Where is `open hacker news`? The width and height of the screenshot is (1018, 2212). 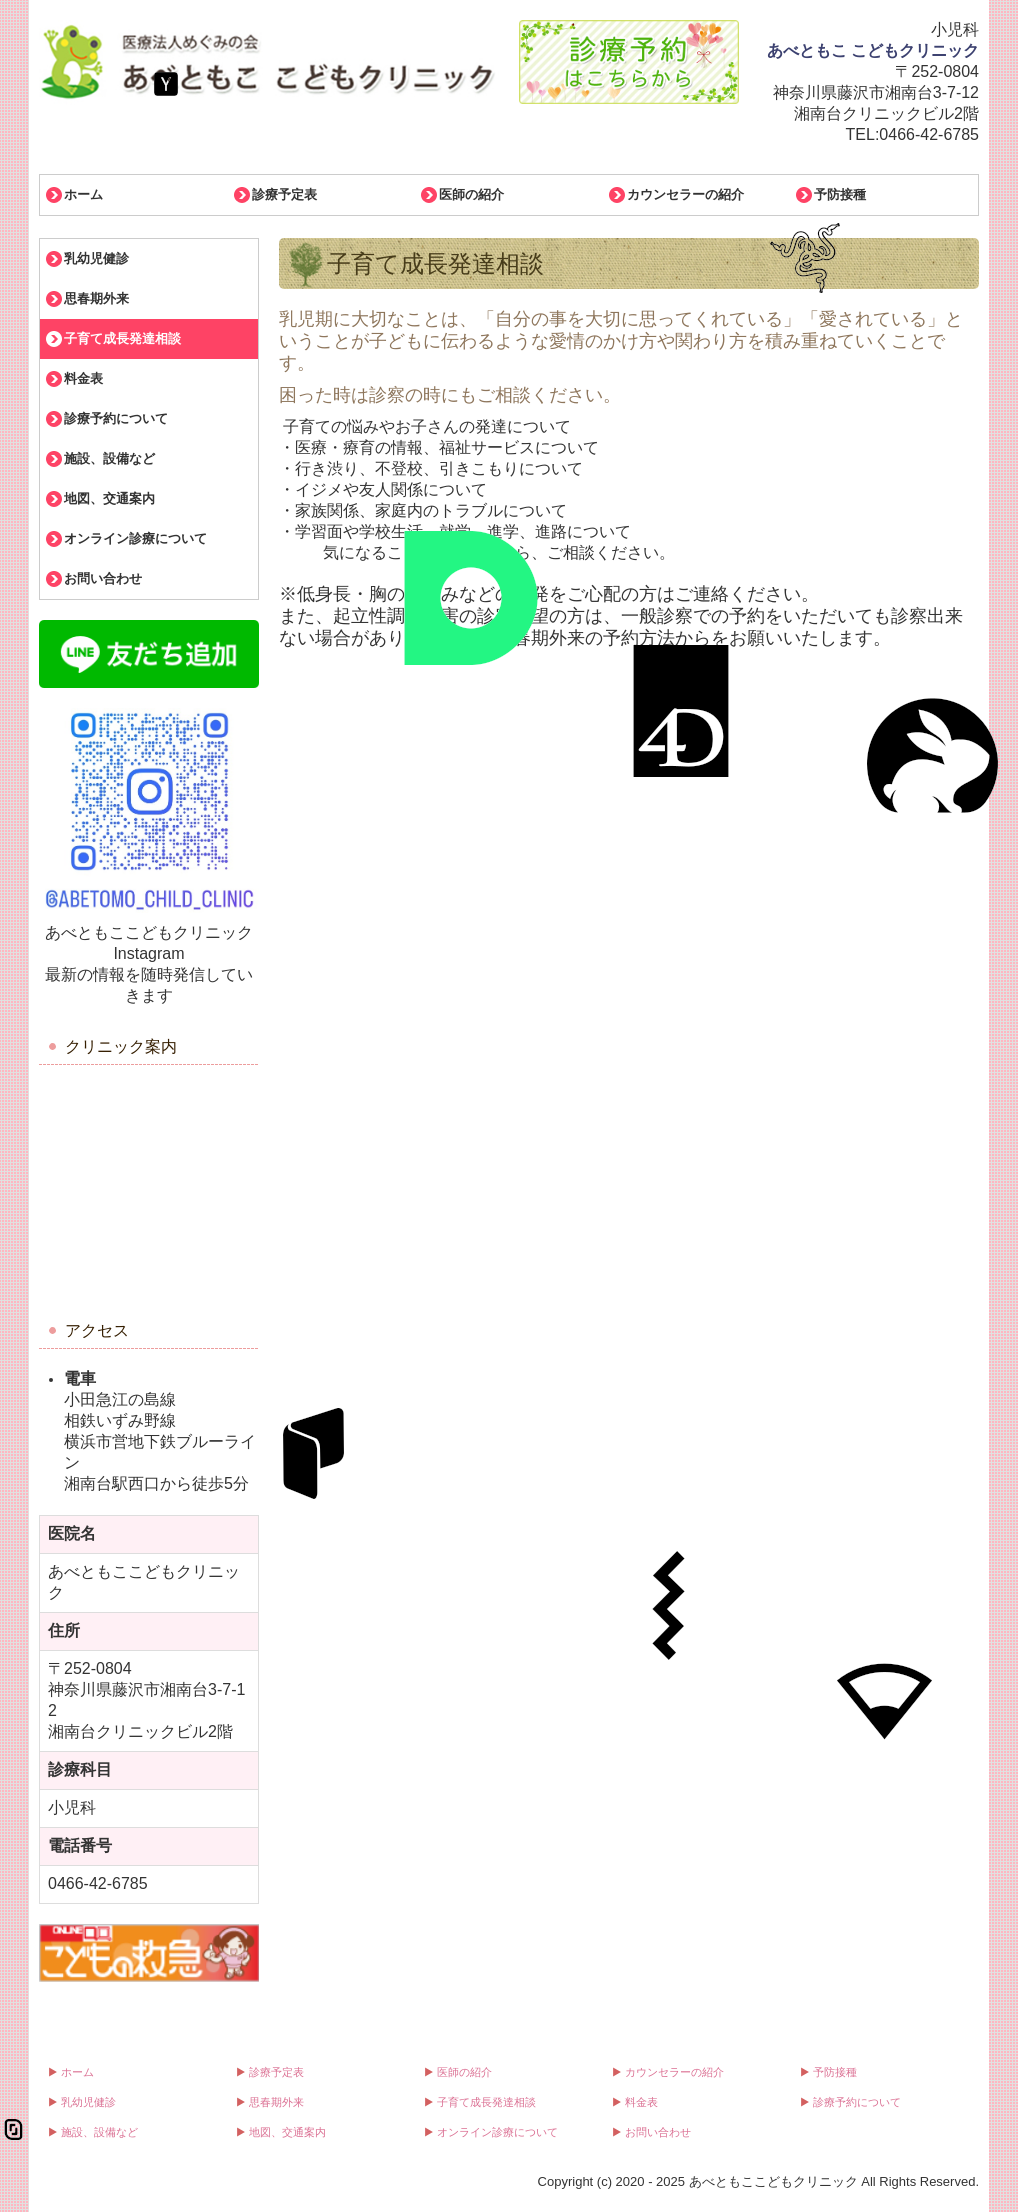 open hacker news is located at coordinates (166, 84).